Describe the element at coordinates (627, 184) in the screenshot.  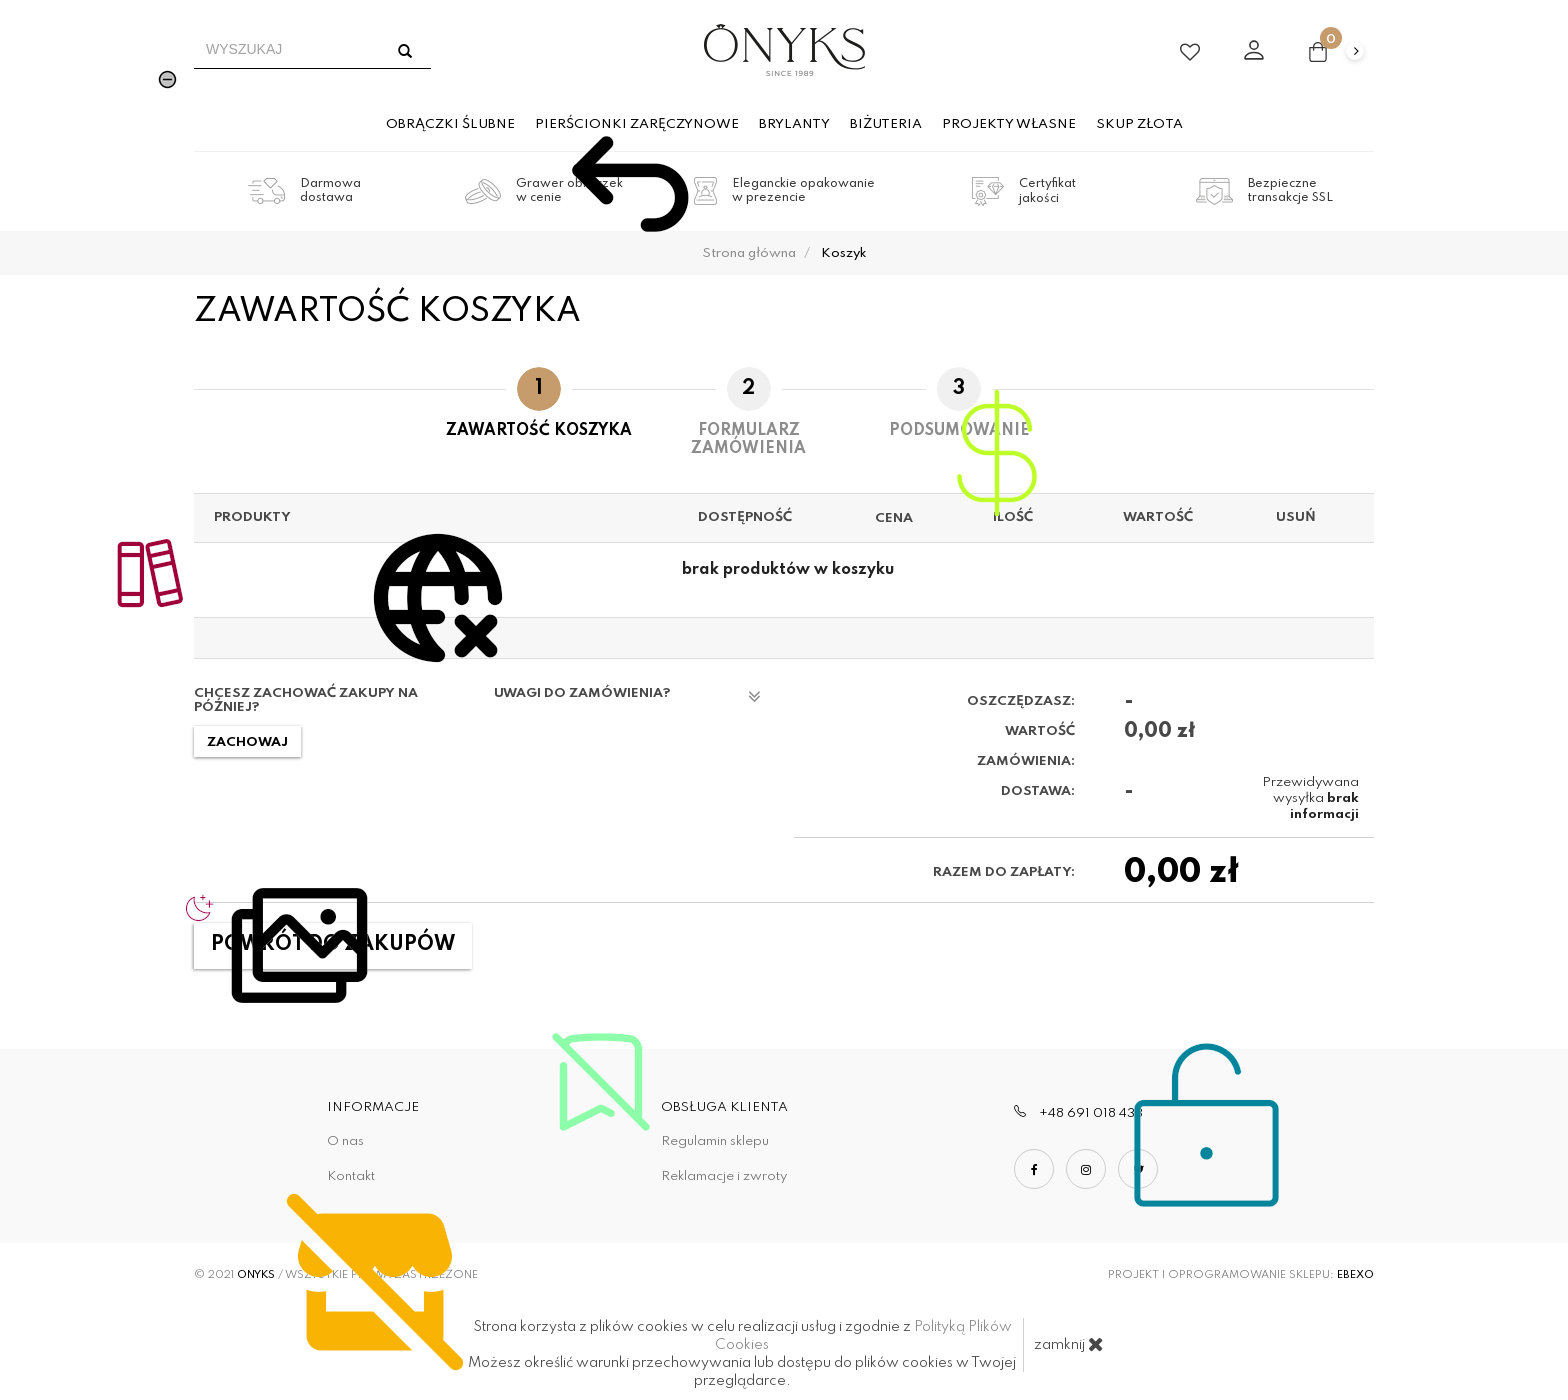
I see `undo the last action` at that location.